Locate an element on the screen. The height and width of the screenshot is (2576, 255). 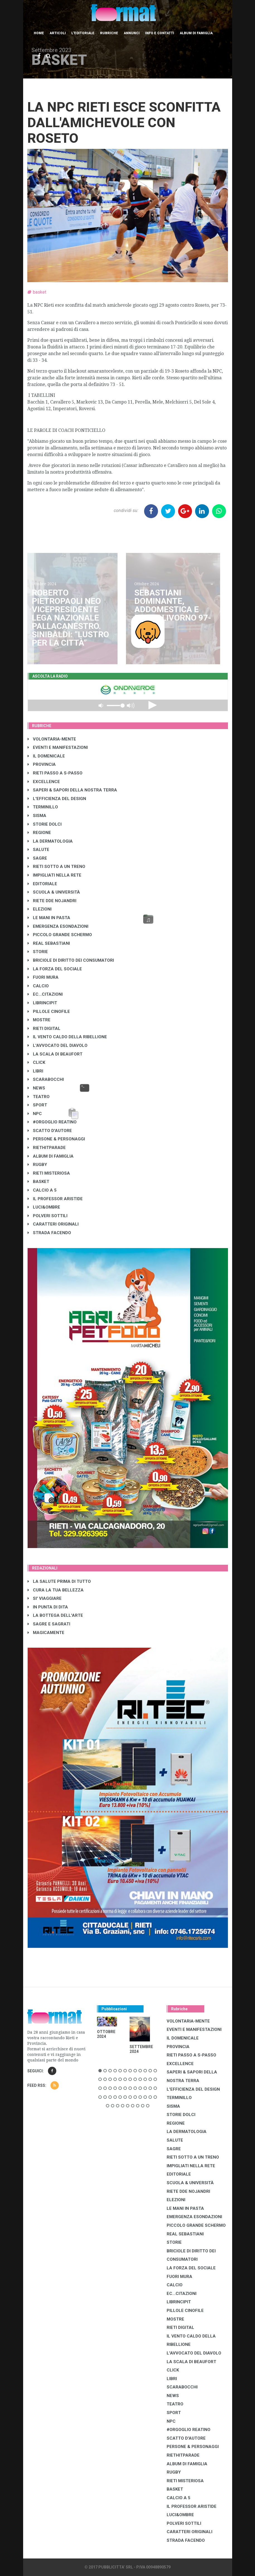
open bruno API client is located at coordinates (148, 631).